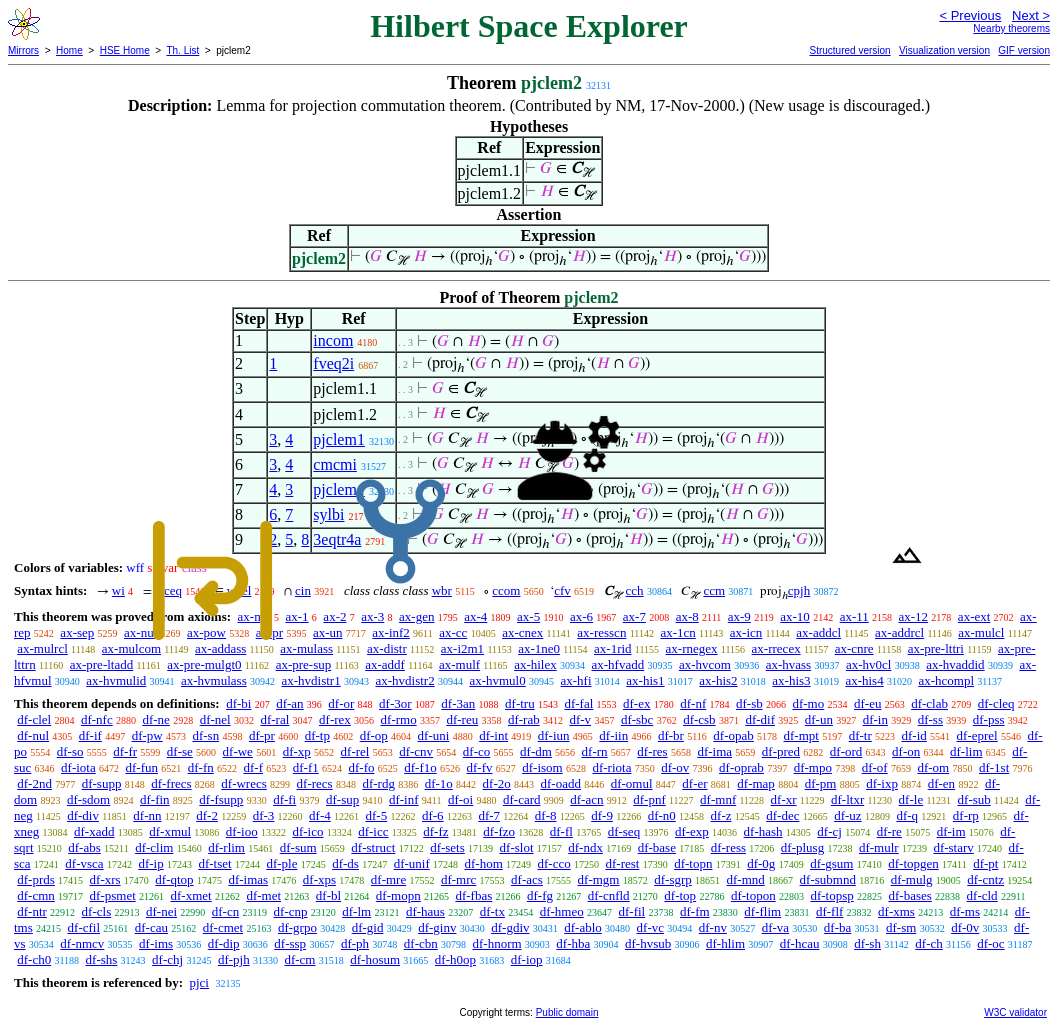 Image resolution: width=1058 pixels, height=1029 pixels. What do you see at coordinates (212, 580) in the screenshot?
I see `wrap text to column width` at bounding box center [212, 580].